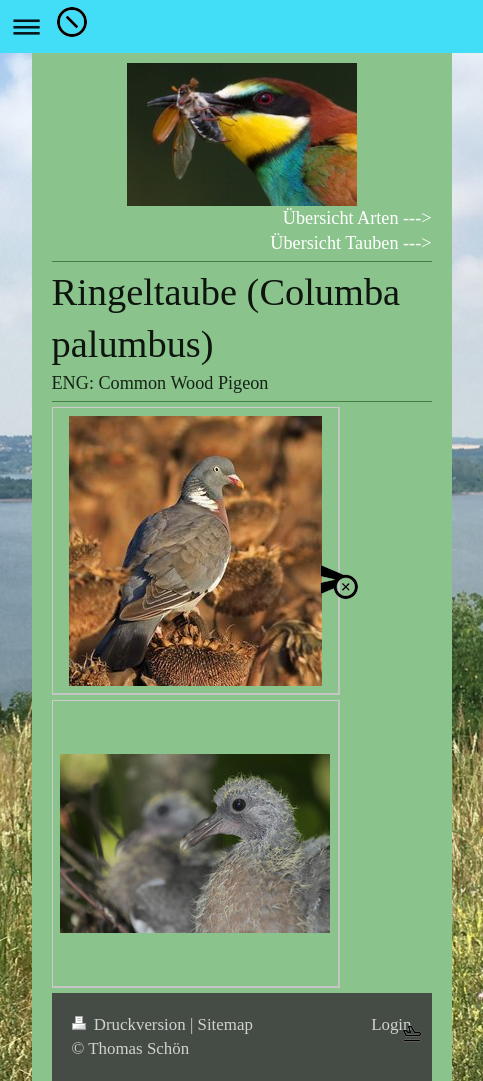 The image size is (483, 1081). Describe the element at coordinates (338, 579) in the screenshot. I see `cancel a scheduled message` at that location.